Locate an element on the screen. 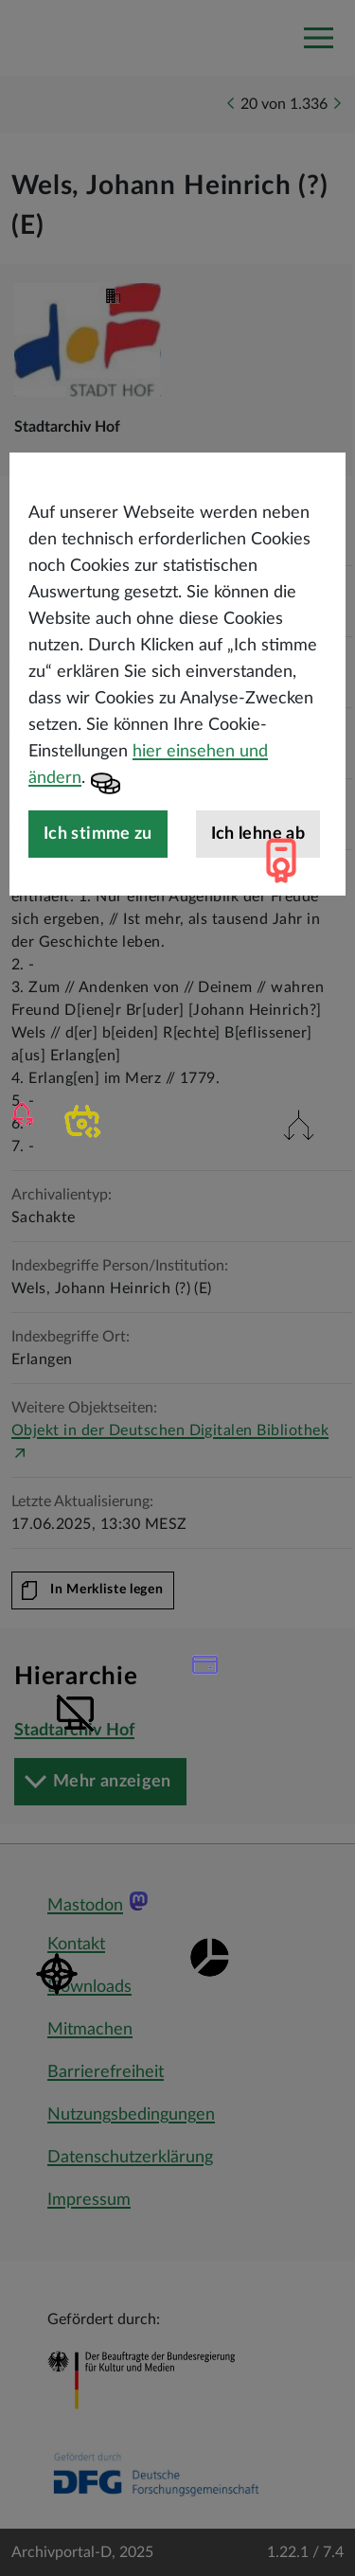  manage payment methods is located at coordinates (204, 1664).